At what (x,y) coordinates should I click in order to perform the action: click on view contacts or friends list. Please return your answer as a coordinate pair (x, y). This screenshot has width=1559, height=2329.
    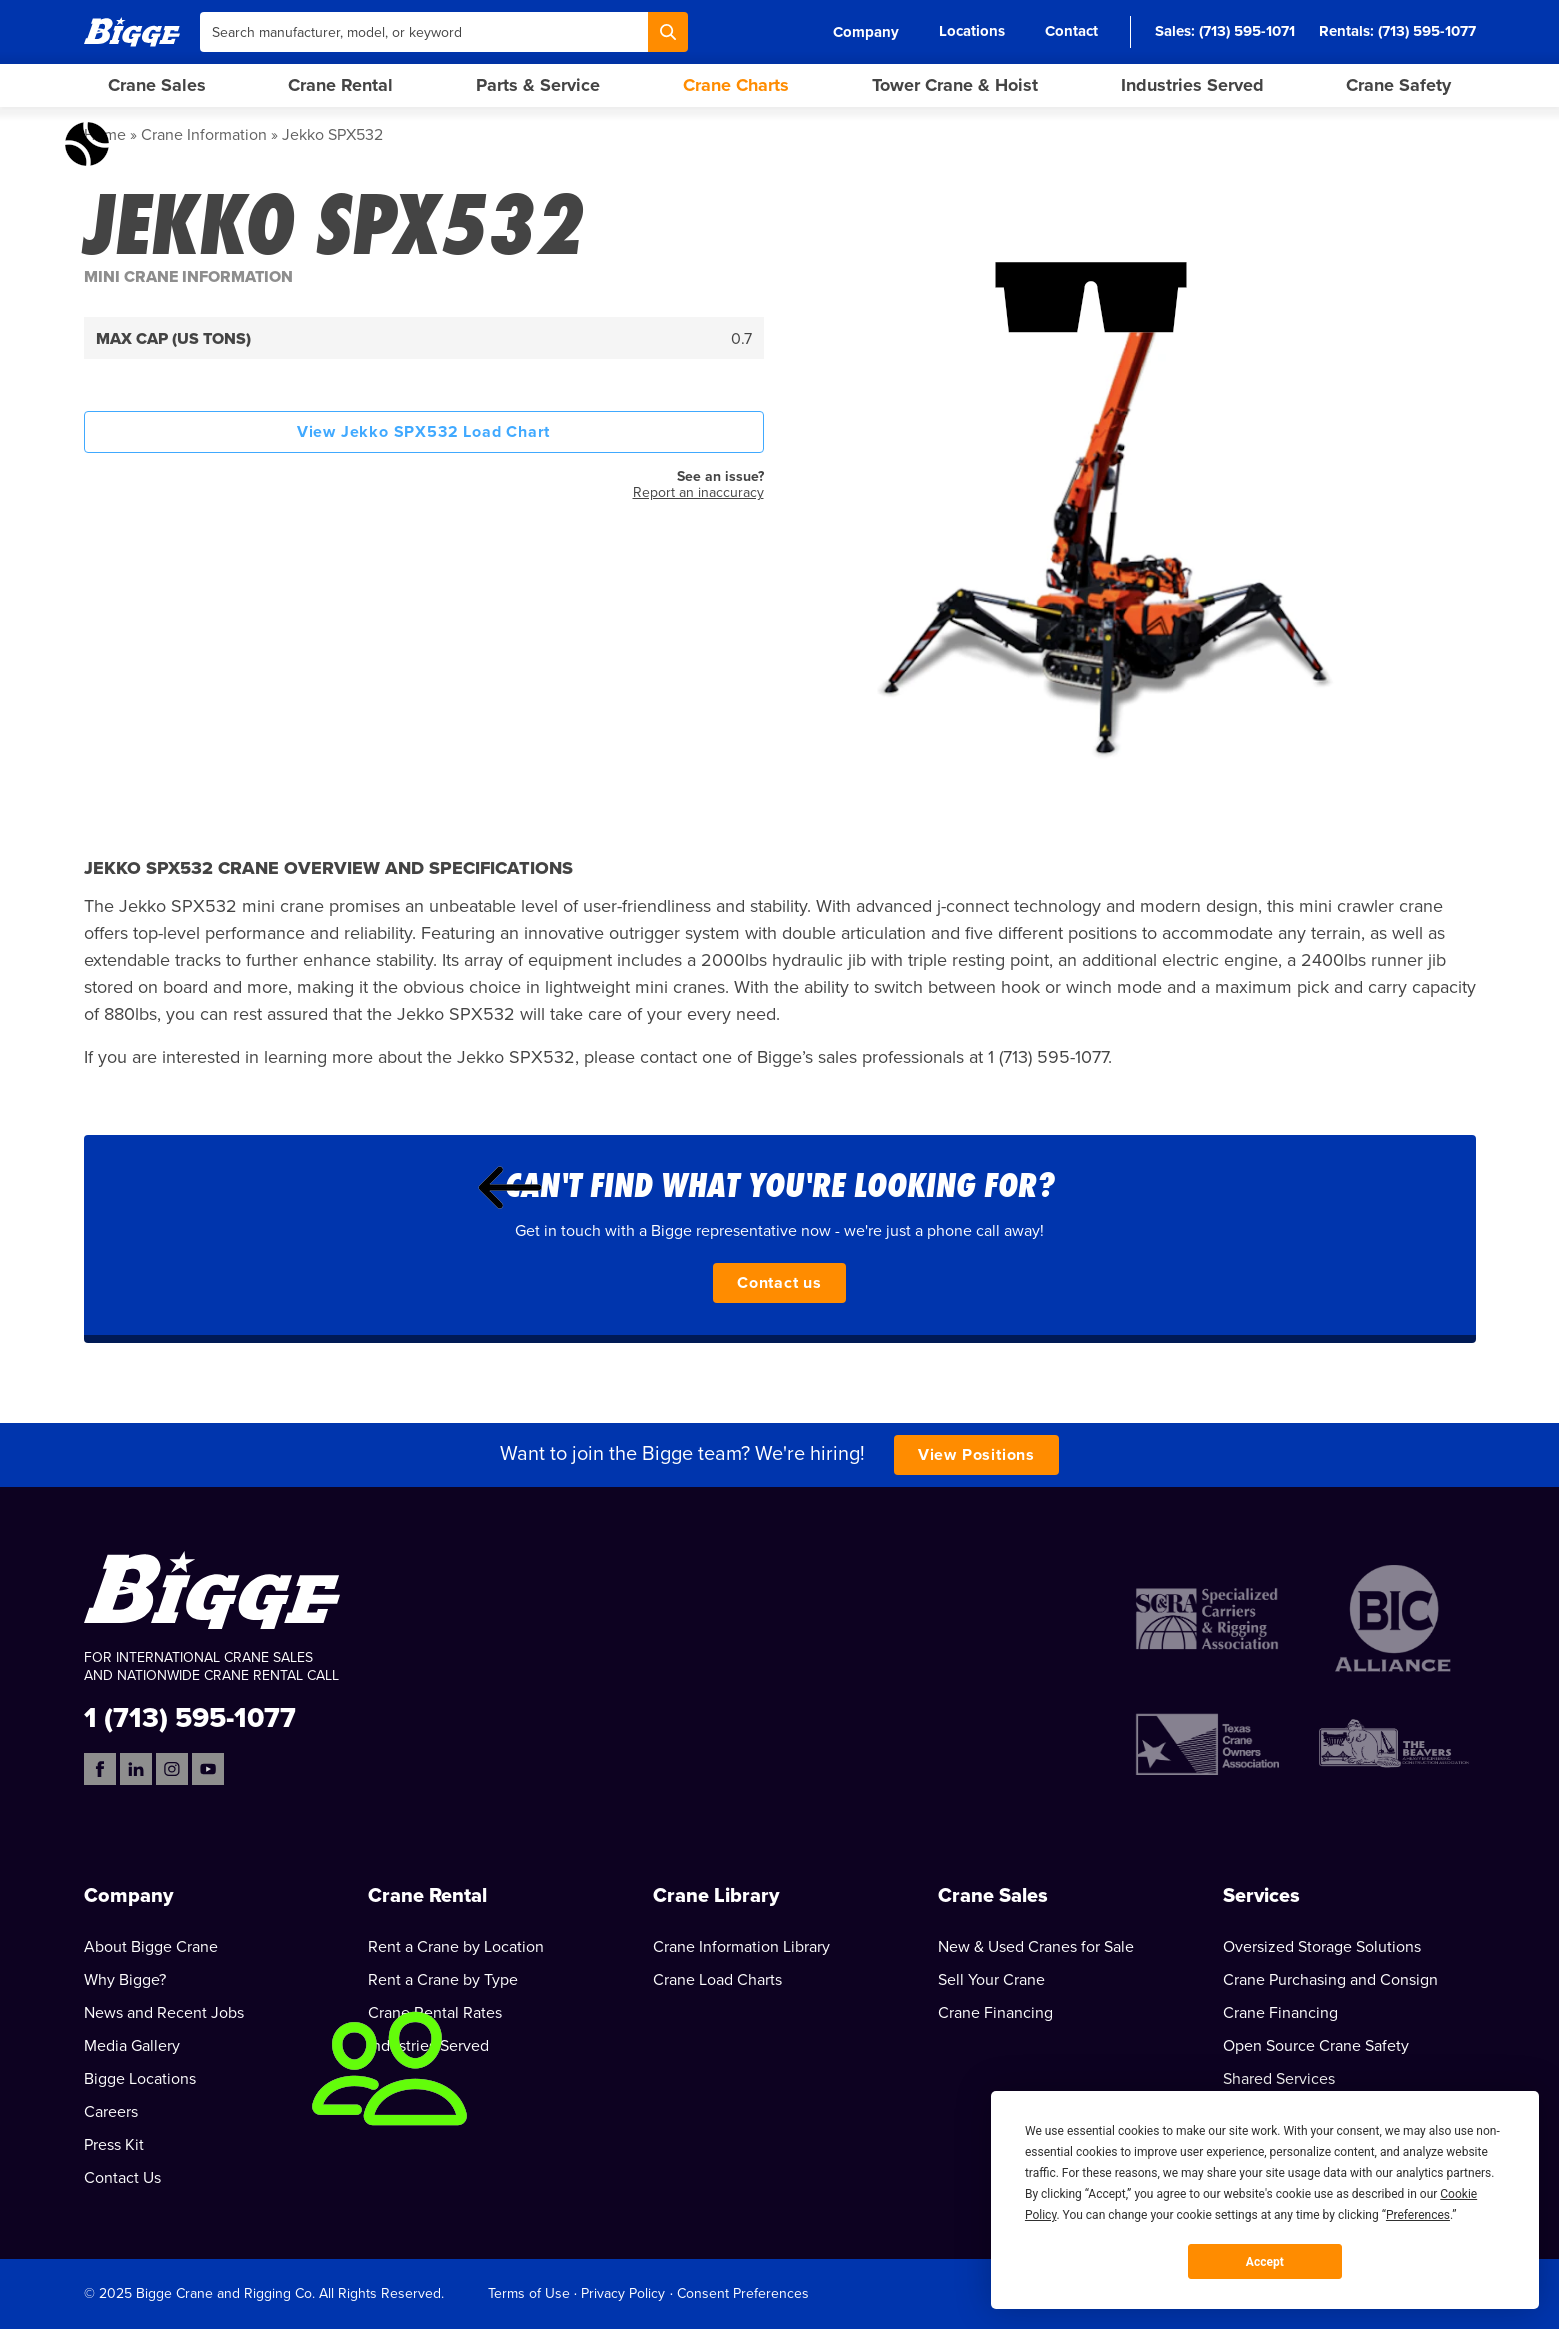
    Looking at the image, I should click on (389, 2068).